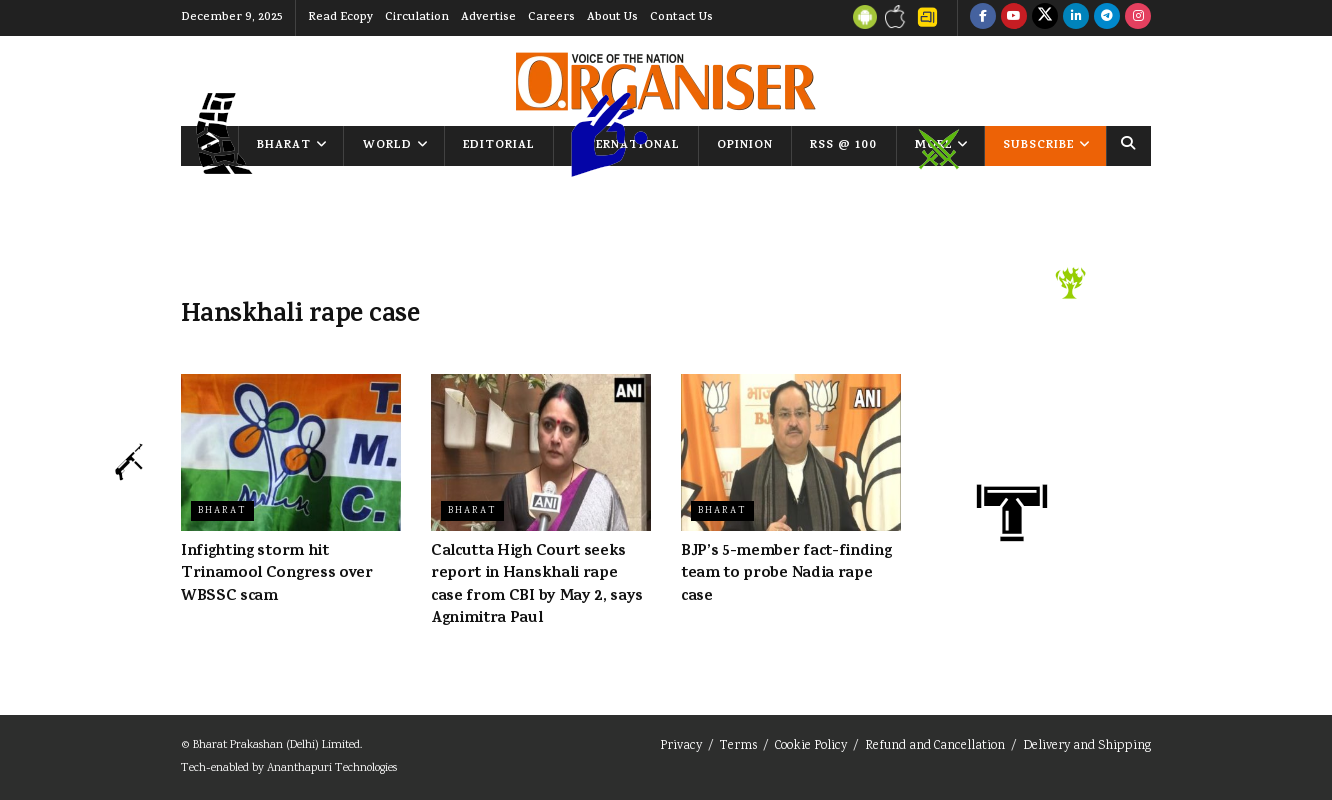 The image size is (1332, 800). What do you see at coordinates (129, 462) in the screenshot?
I see `select submachine gun weapon in game` at bounding box center [129, 462].